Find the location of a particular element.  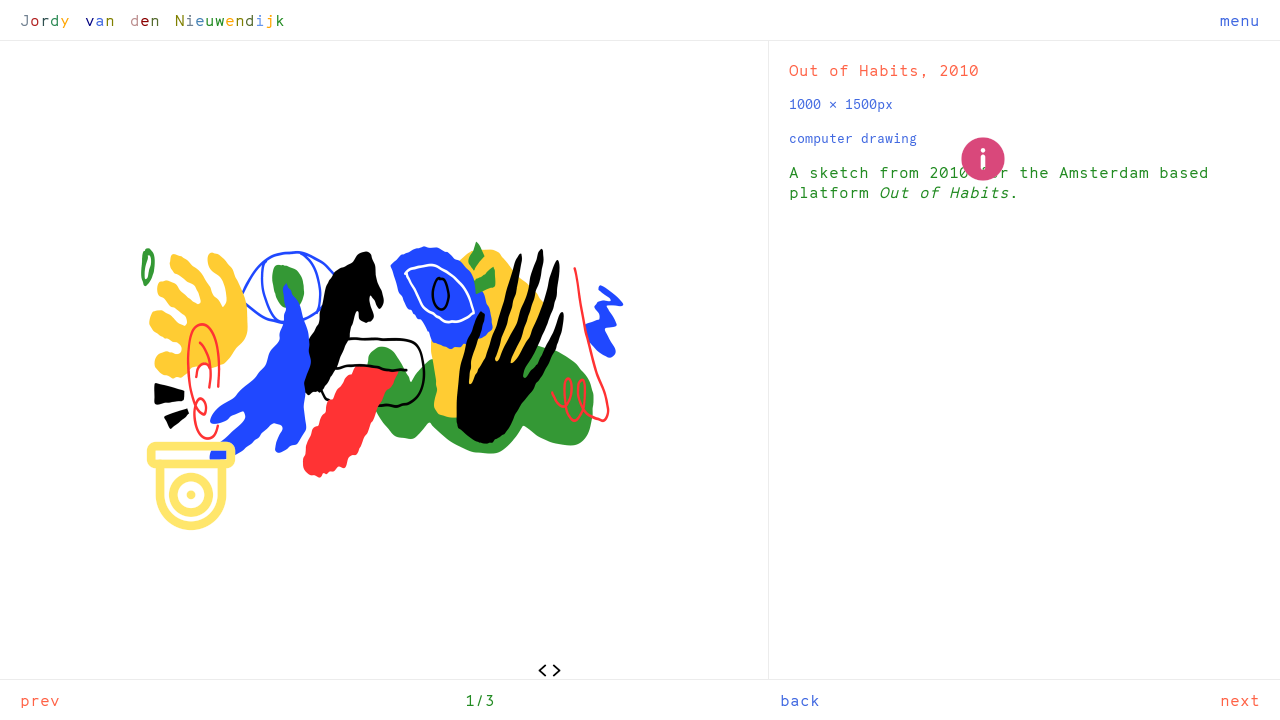

view more information or details is located at coordinates (983, 159).